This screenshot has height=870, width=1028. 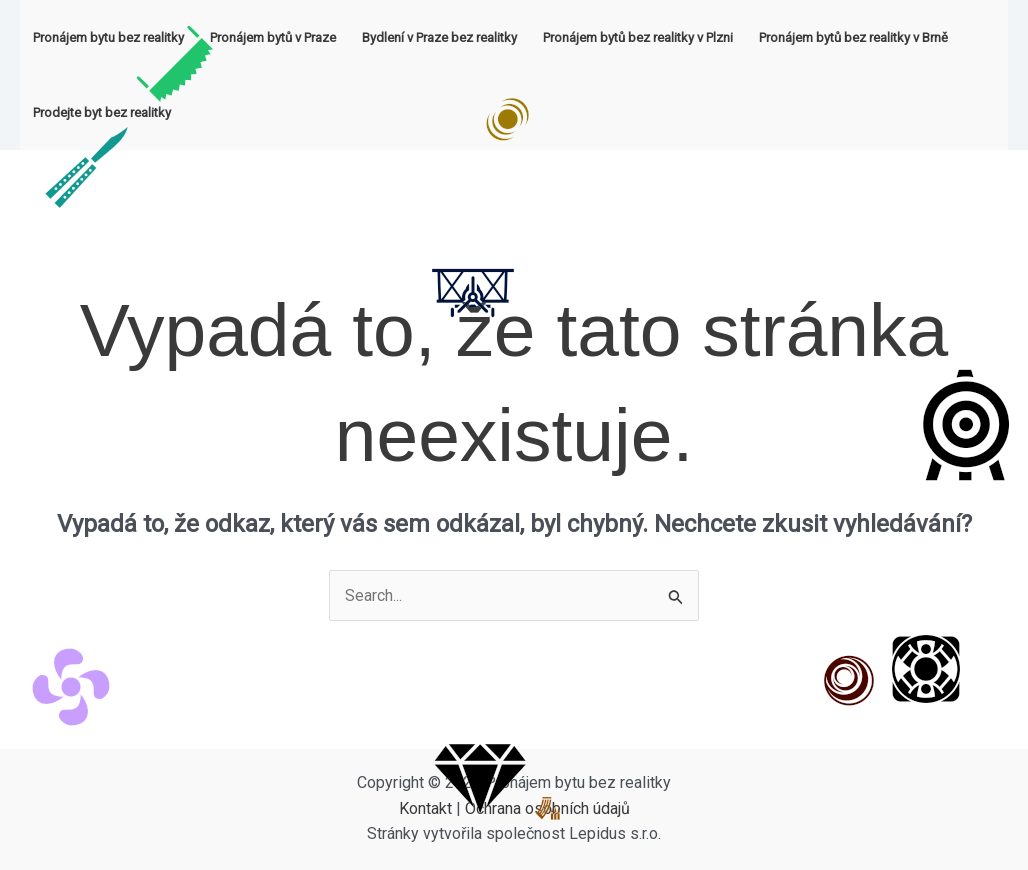 I want to click on indicates premium or diamond-tier membership status, so click(x=480, y=775).